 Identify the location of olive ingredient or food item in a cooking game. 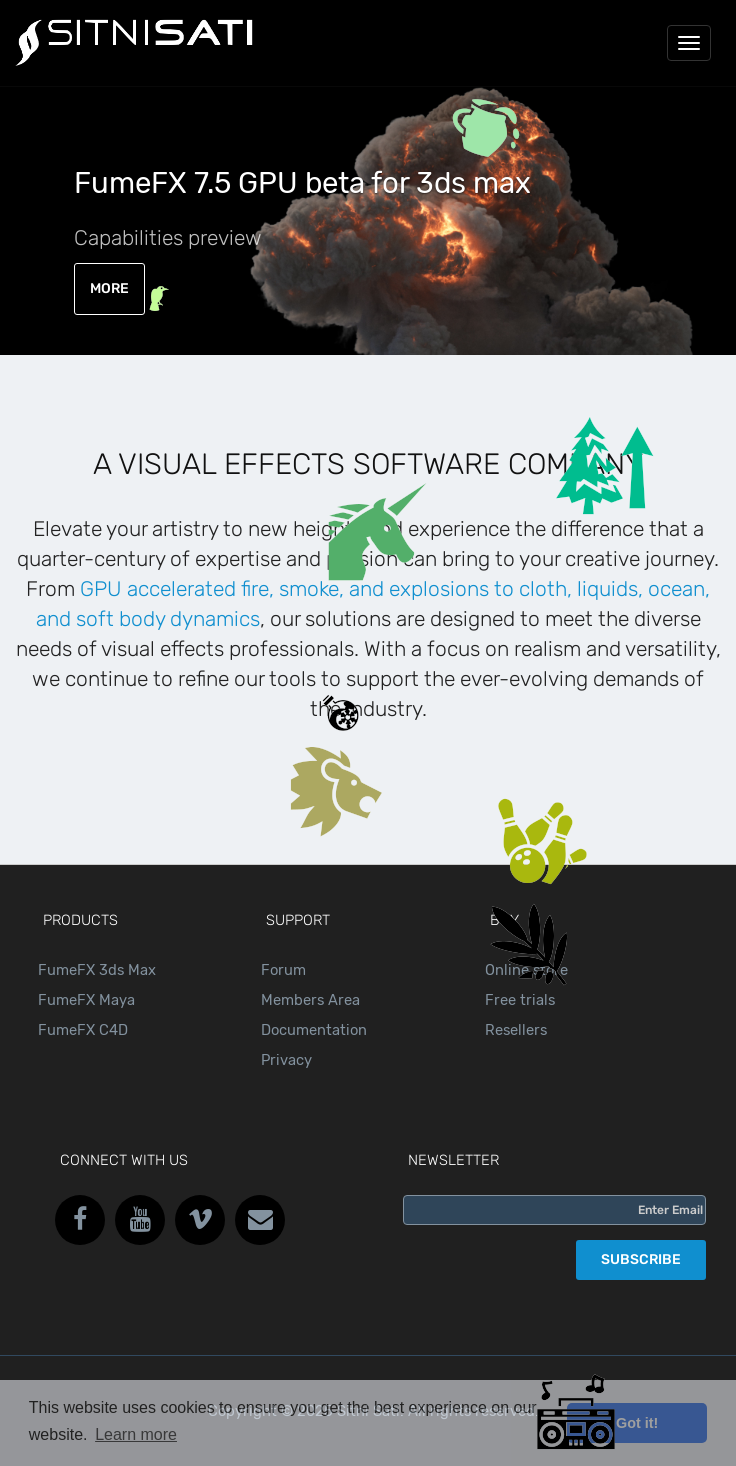
(530, 945).